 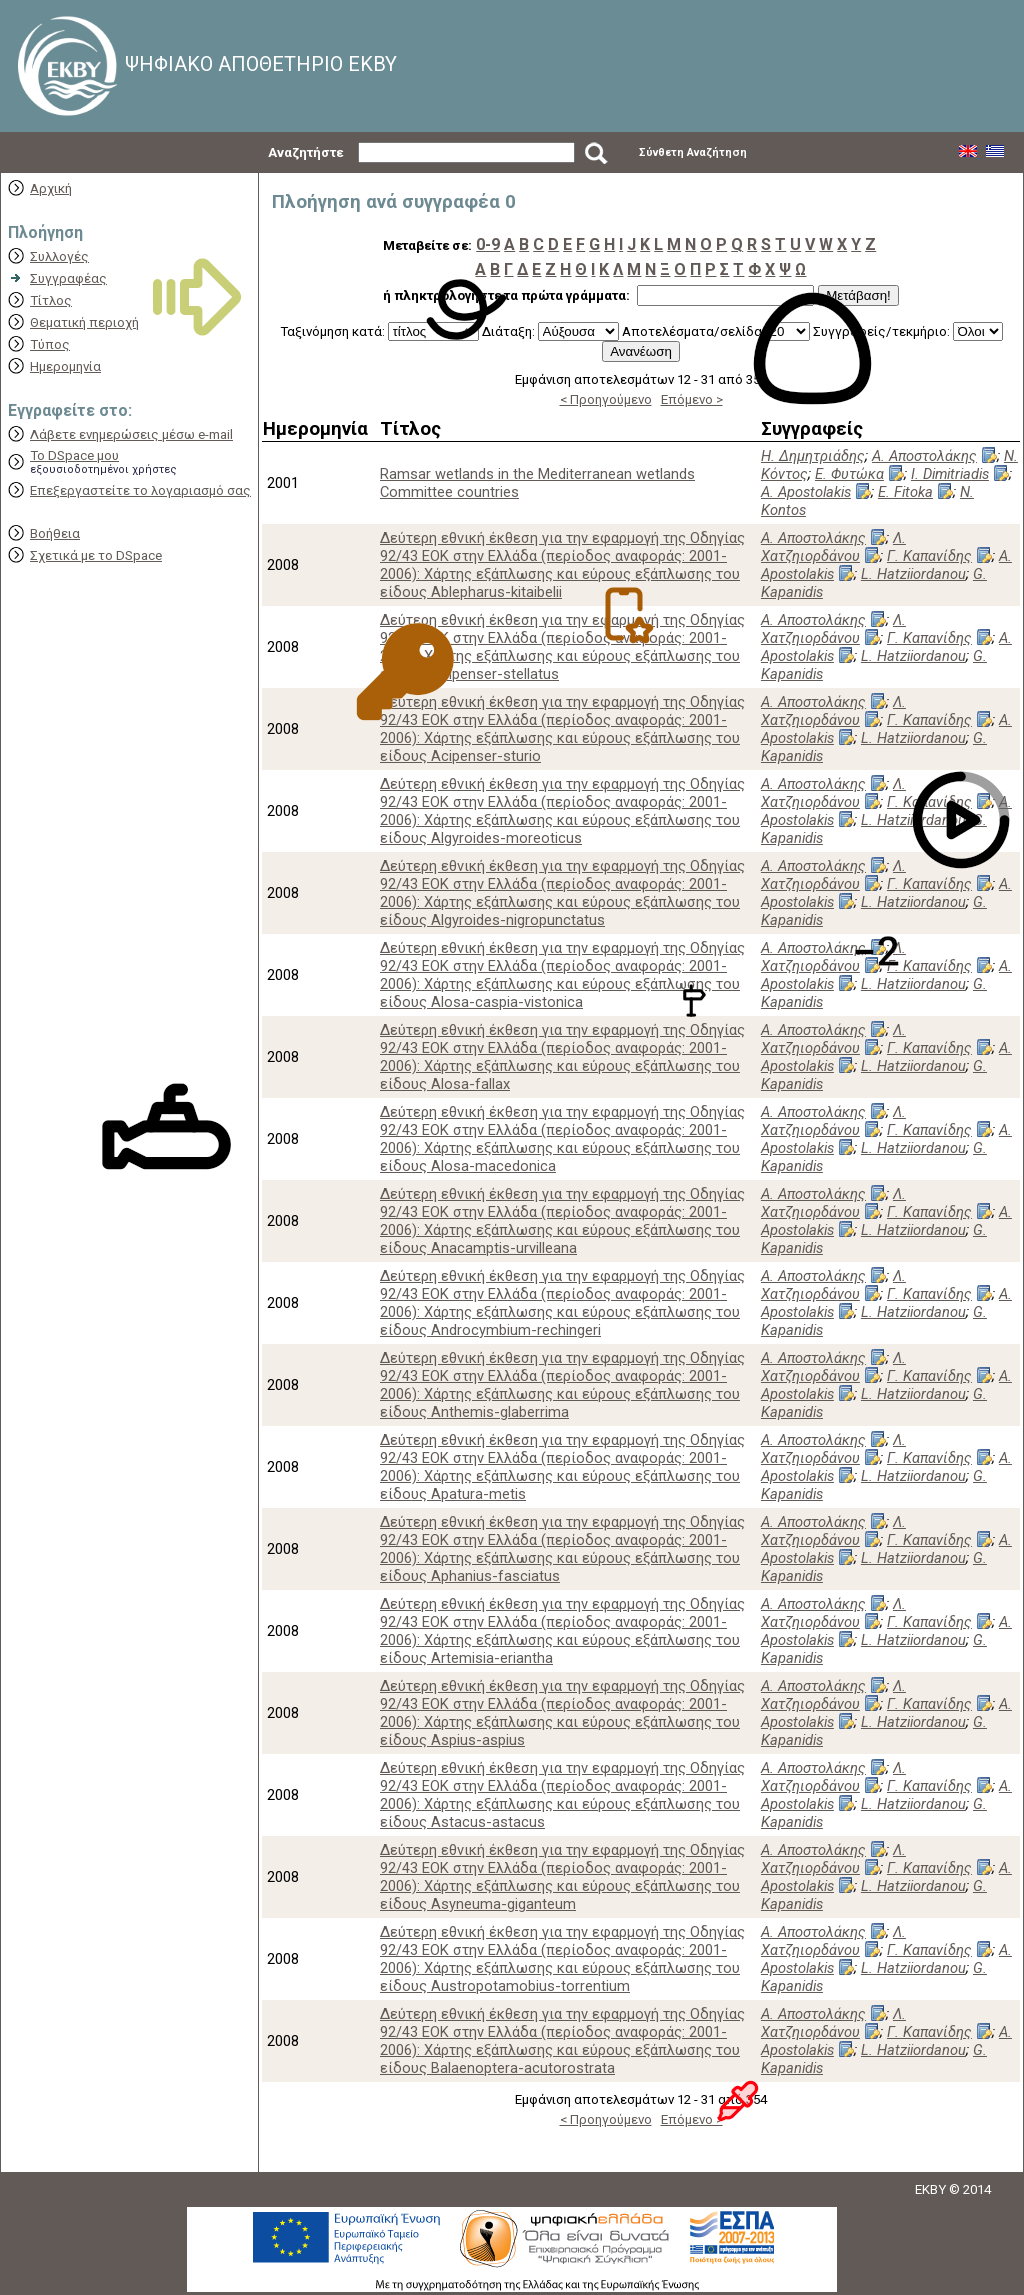 I want to click on pick a color from the canvas, so click(x=738, y=2101).